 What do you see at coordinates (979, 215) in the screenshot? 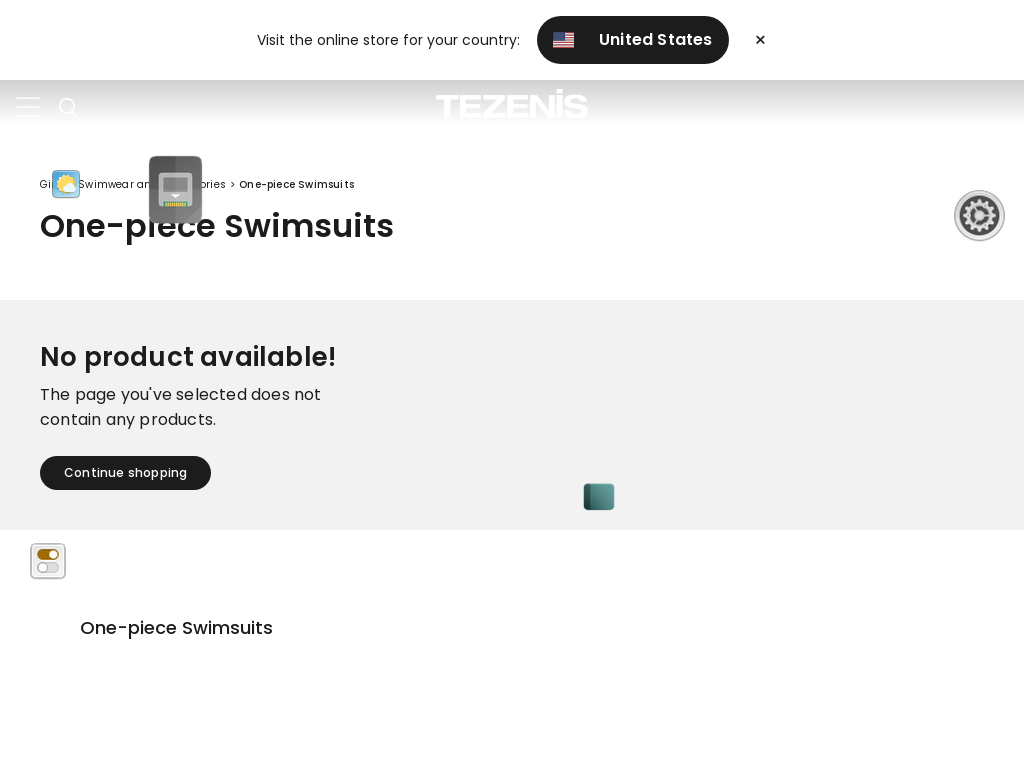
I see `view or edit file properties` at bounding box center [979, 215].